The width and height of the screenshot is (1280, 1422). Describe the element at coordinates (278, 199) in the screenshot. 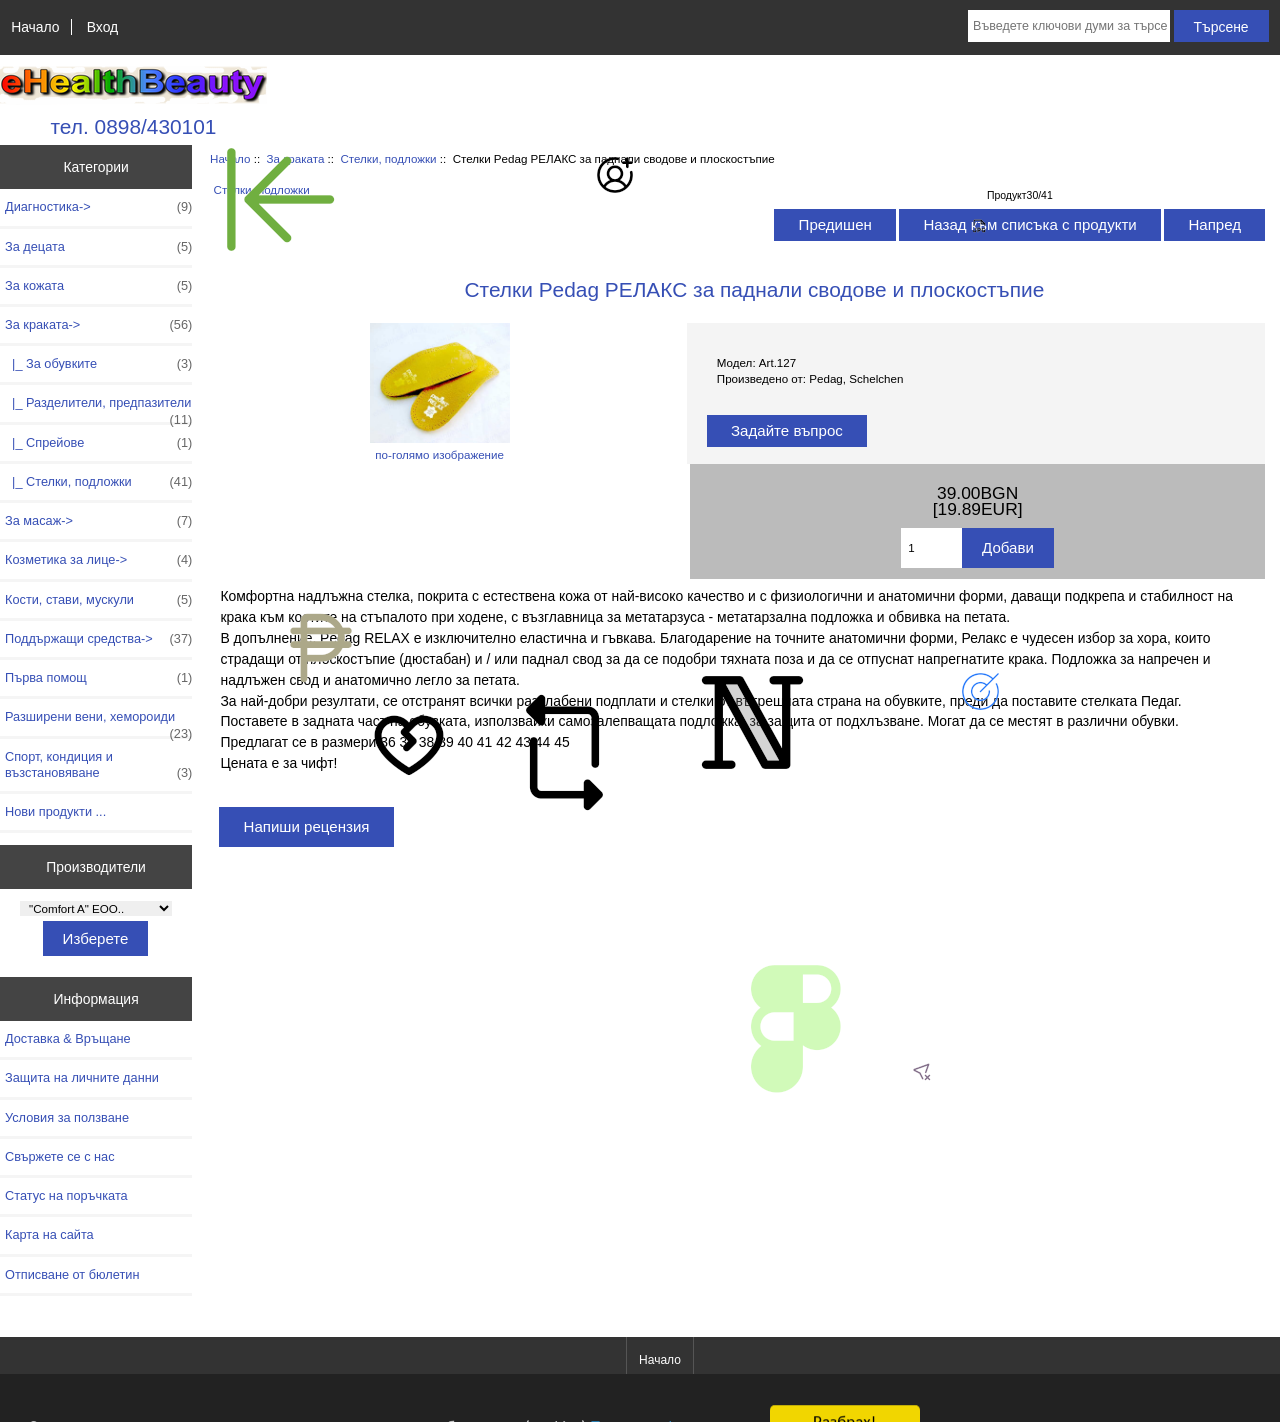

I see `go back to the beginning` at that location.